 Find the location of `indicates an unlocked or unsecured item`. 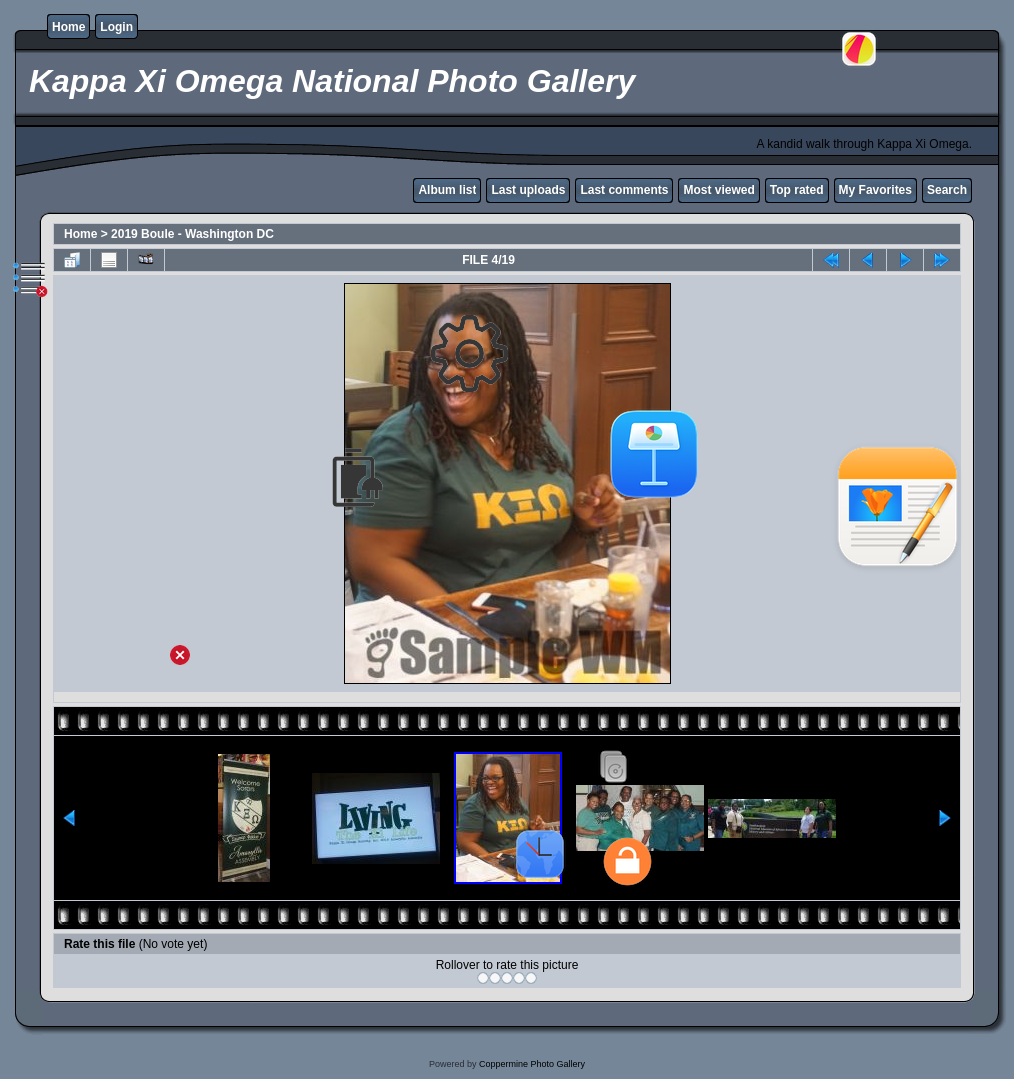

indicates an unlocked or unsecured item is located at coordinates (627, 861).